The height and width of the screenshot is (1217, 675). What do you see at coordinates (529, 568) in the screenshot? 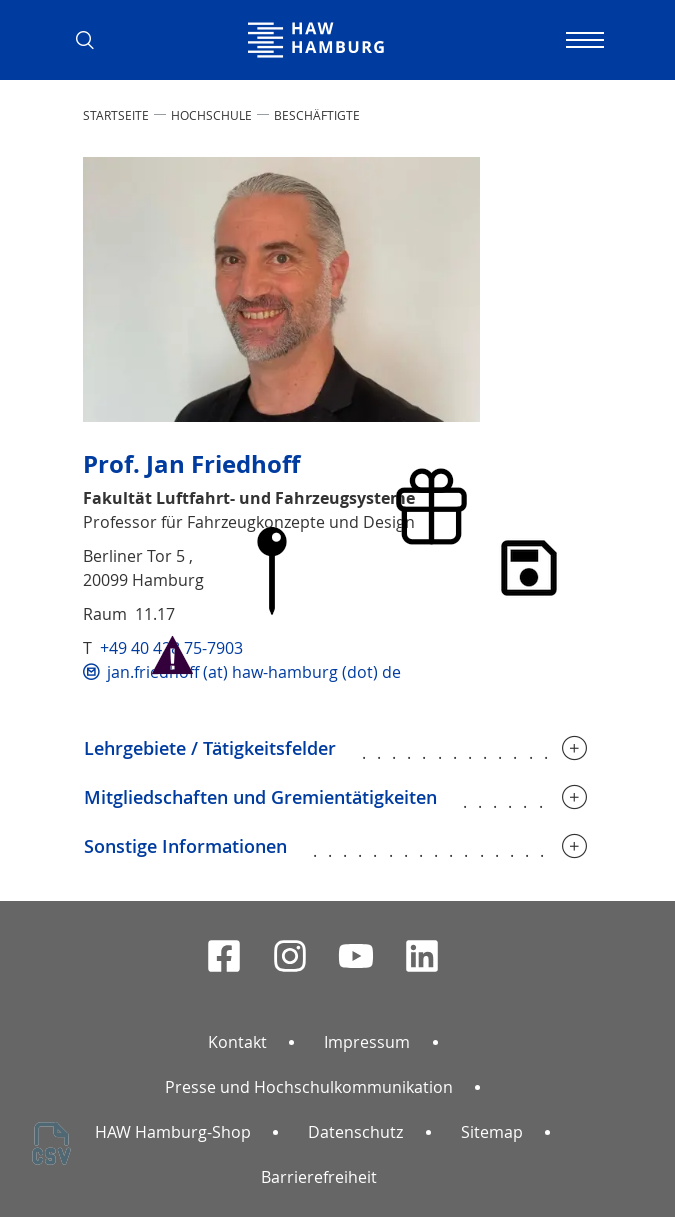
I see `save current file or document` at bounding box center [529, 568].